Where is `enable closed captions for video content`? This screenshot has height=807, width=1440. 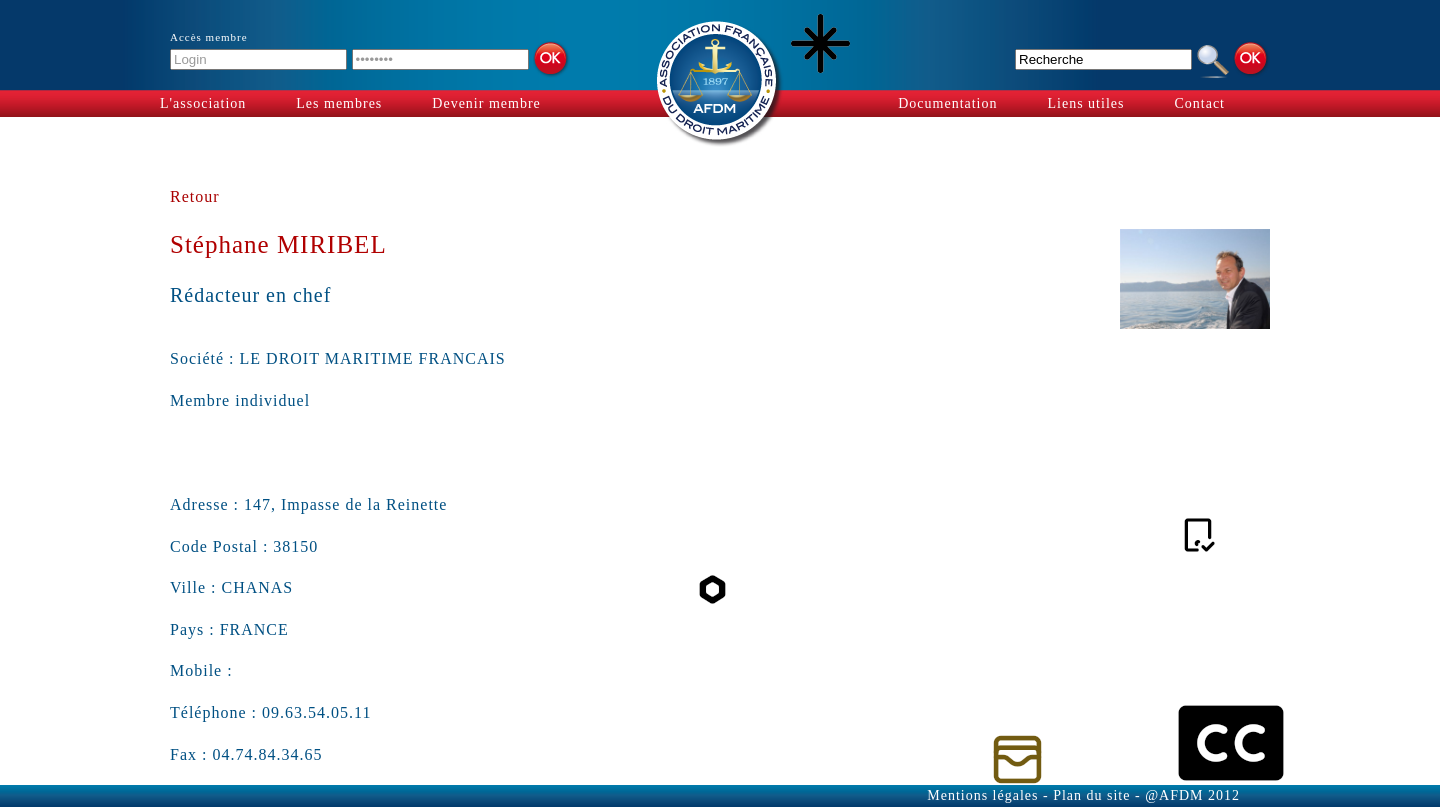 enable closed captions for video content is located at coordinates (1231, 743).